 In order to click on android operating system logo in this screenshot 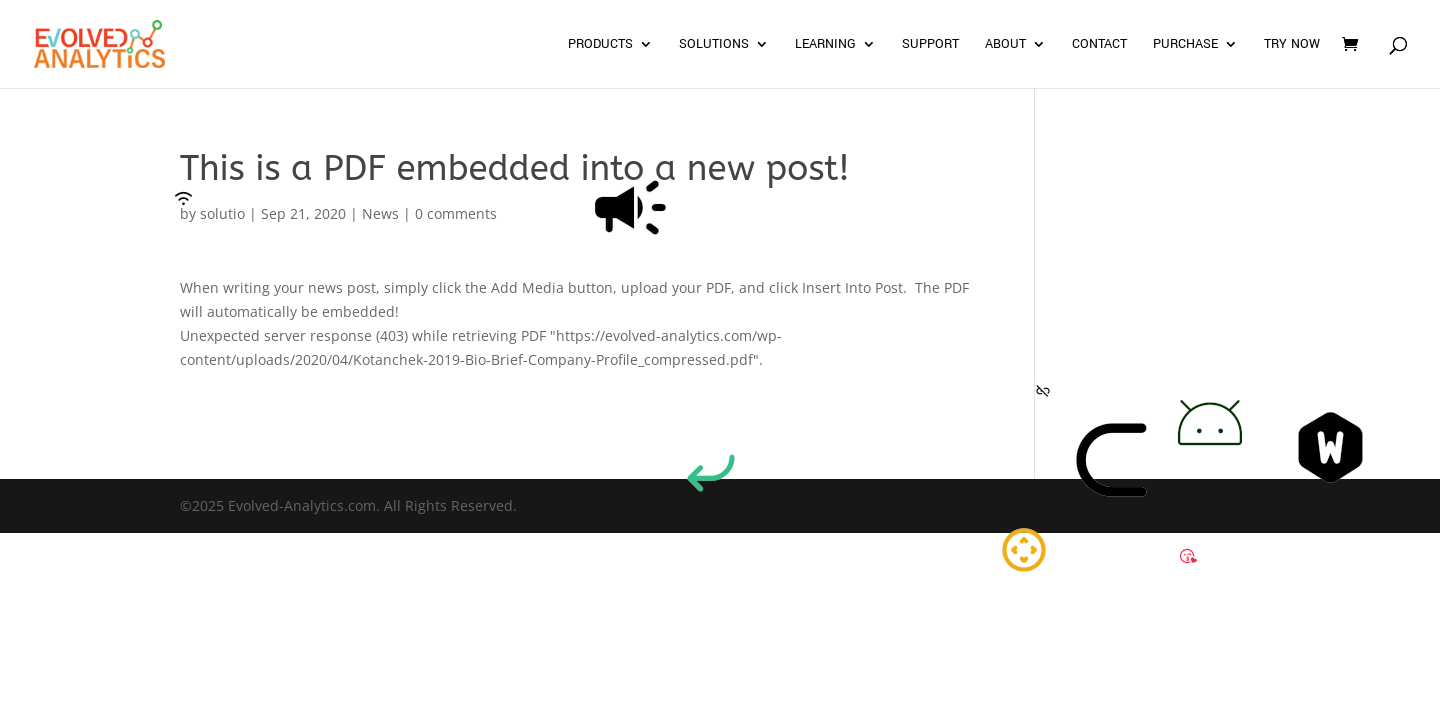, I will do `click(1210, 425)`.